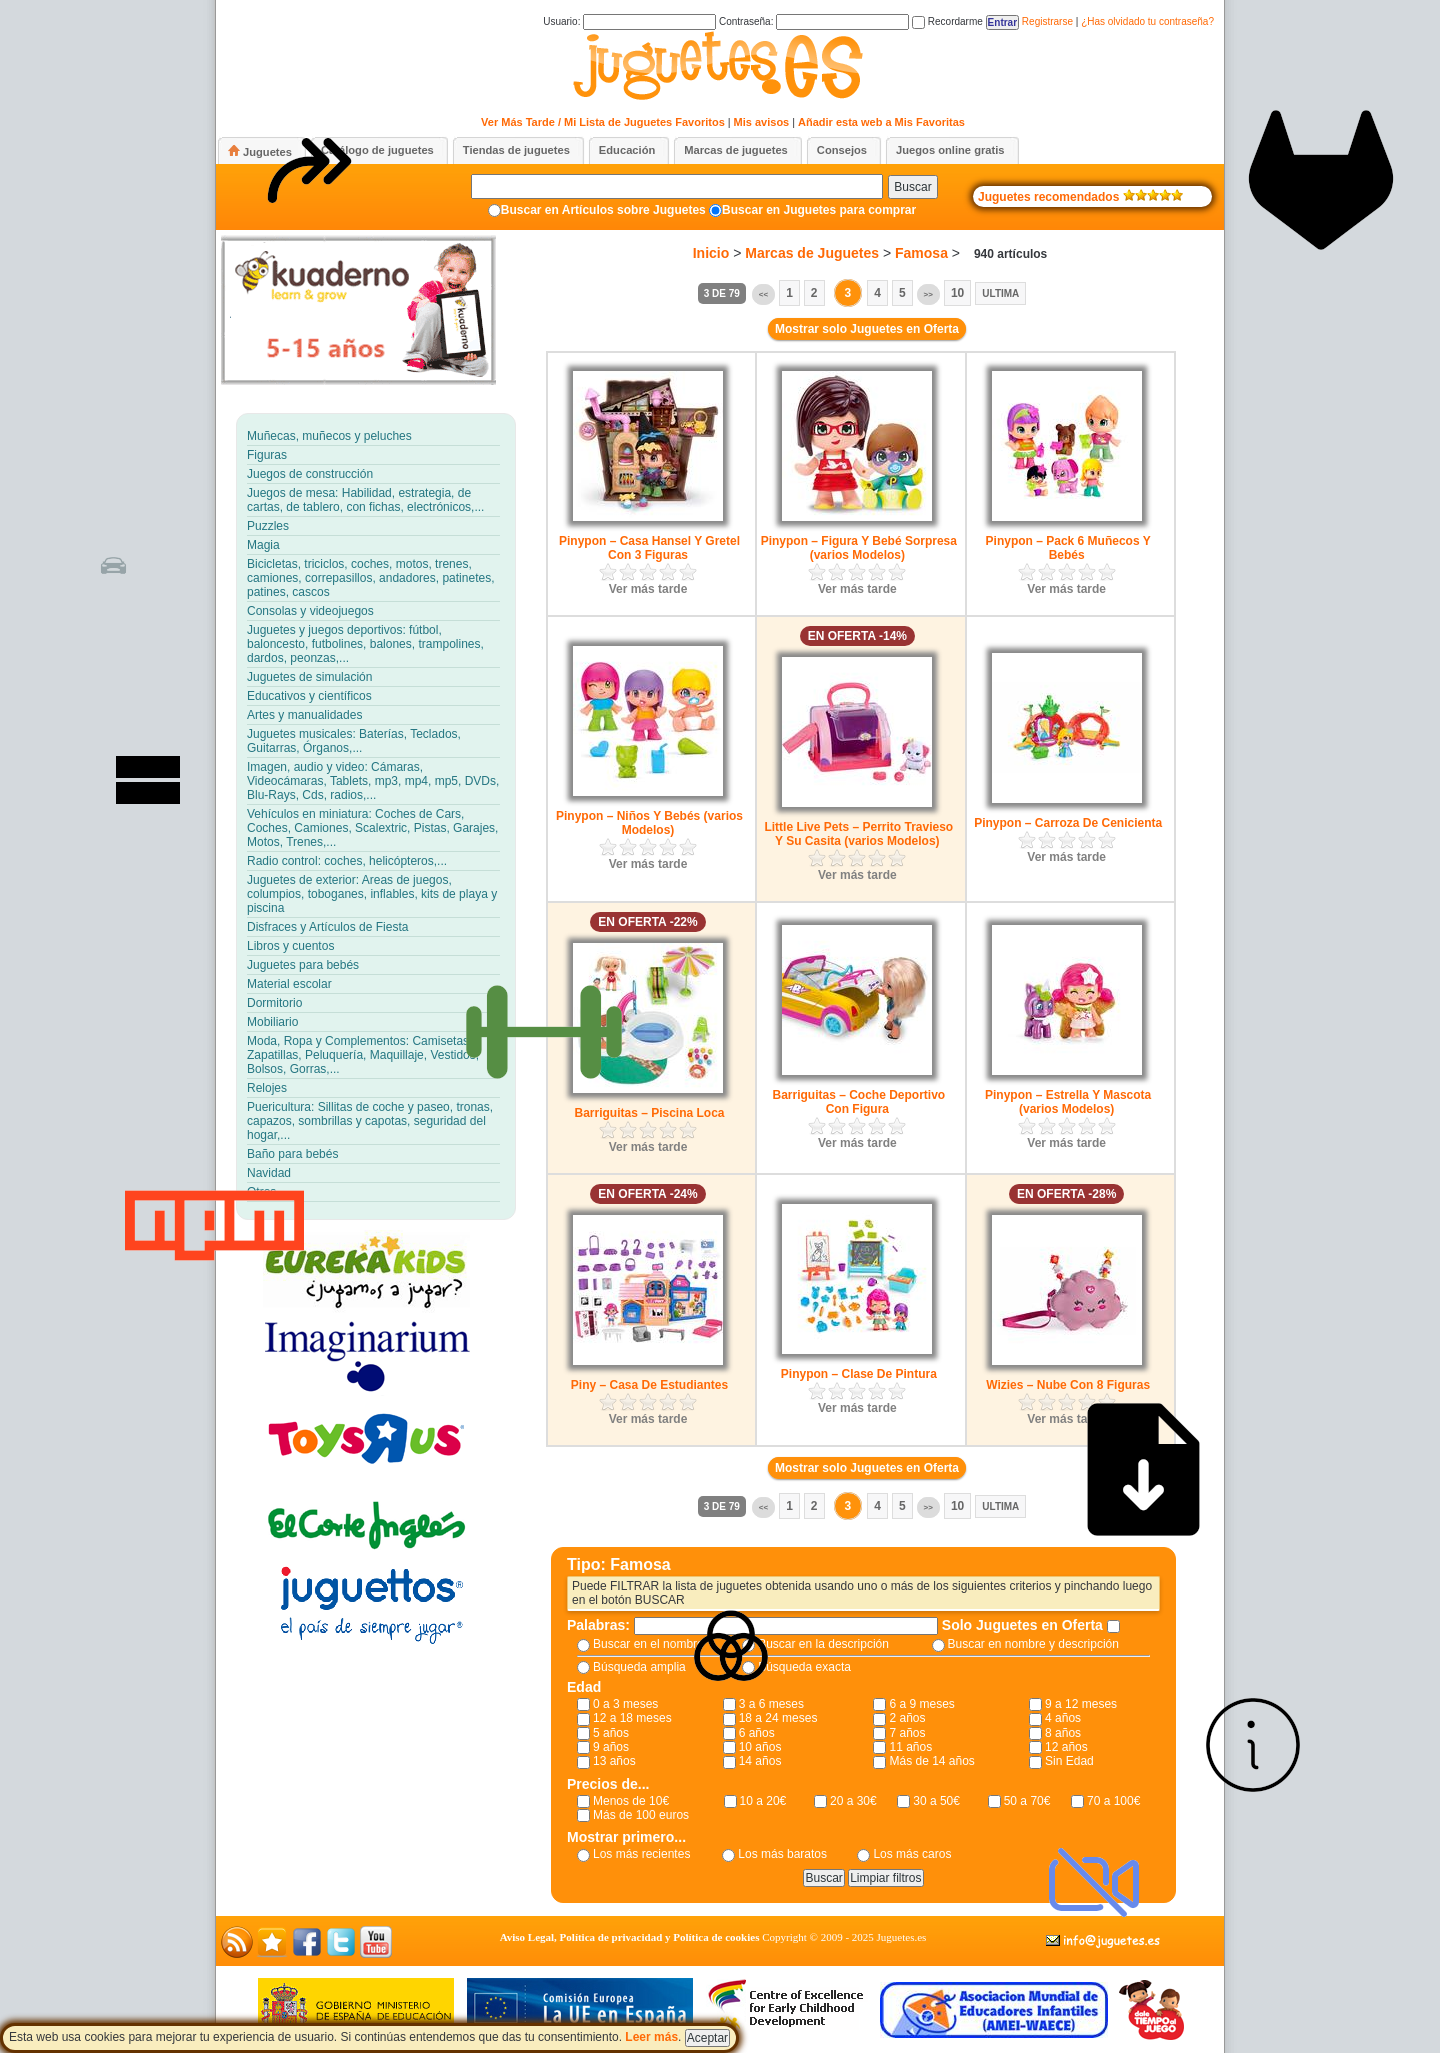 This screenshot has width=1440, height=2053. What do you see at coordinates (1253, 1745) in the screenshot?
I see `view more information or details` at bounding box center [1253, 1745].